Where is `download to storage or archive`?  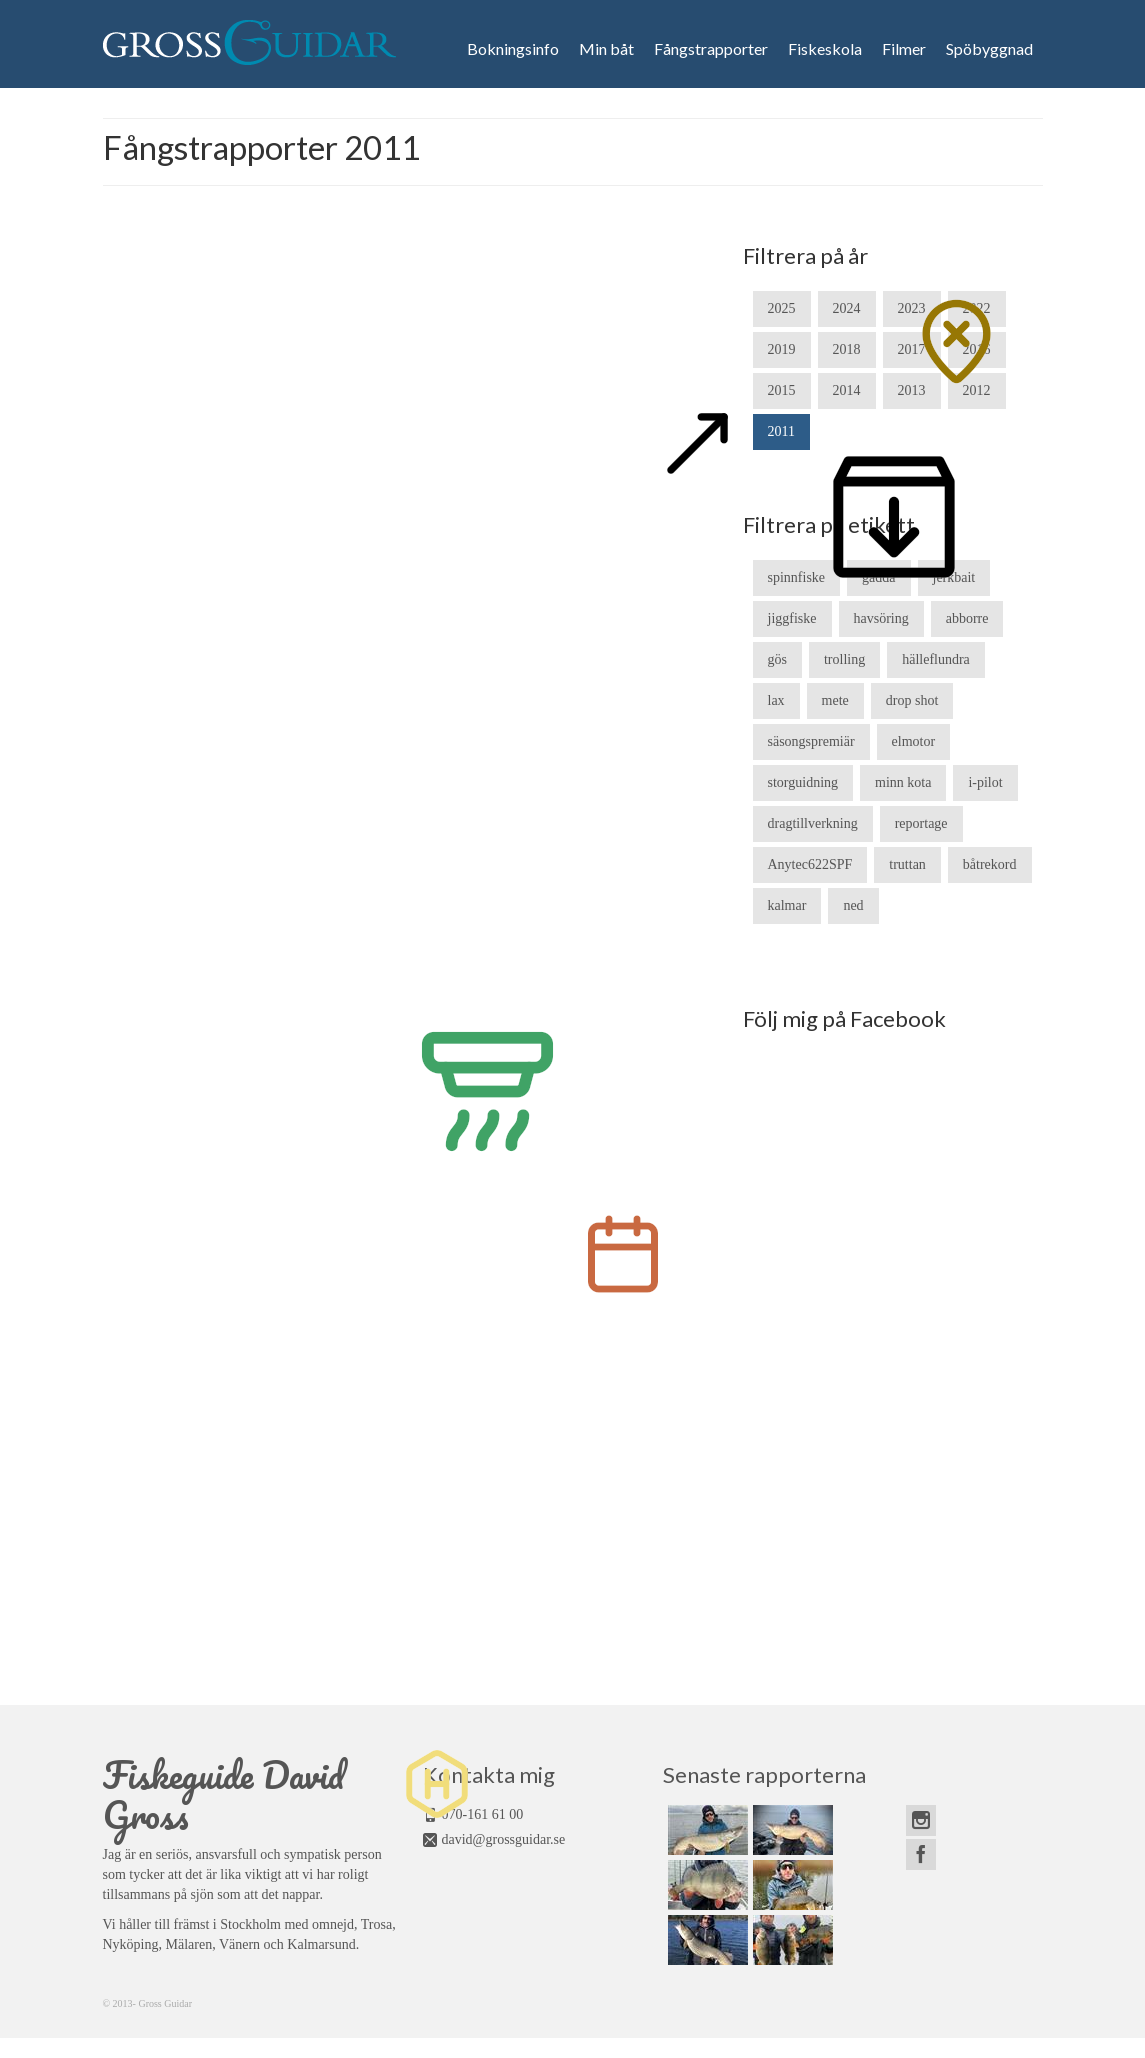 download to storage or archive is located at coordinates (894, 517).